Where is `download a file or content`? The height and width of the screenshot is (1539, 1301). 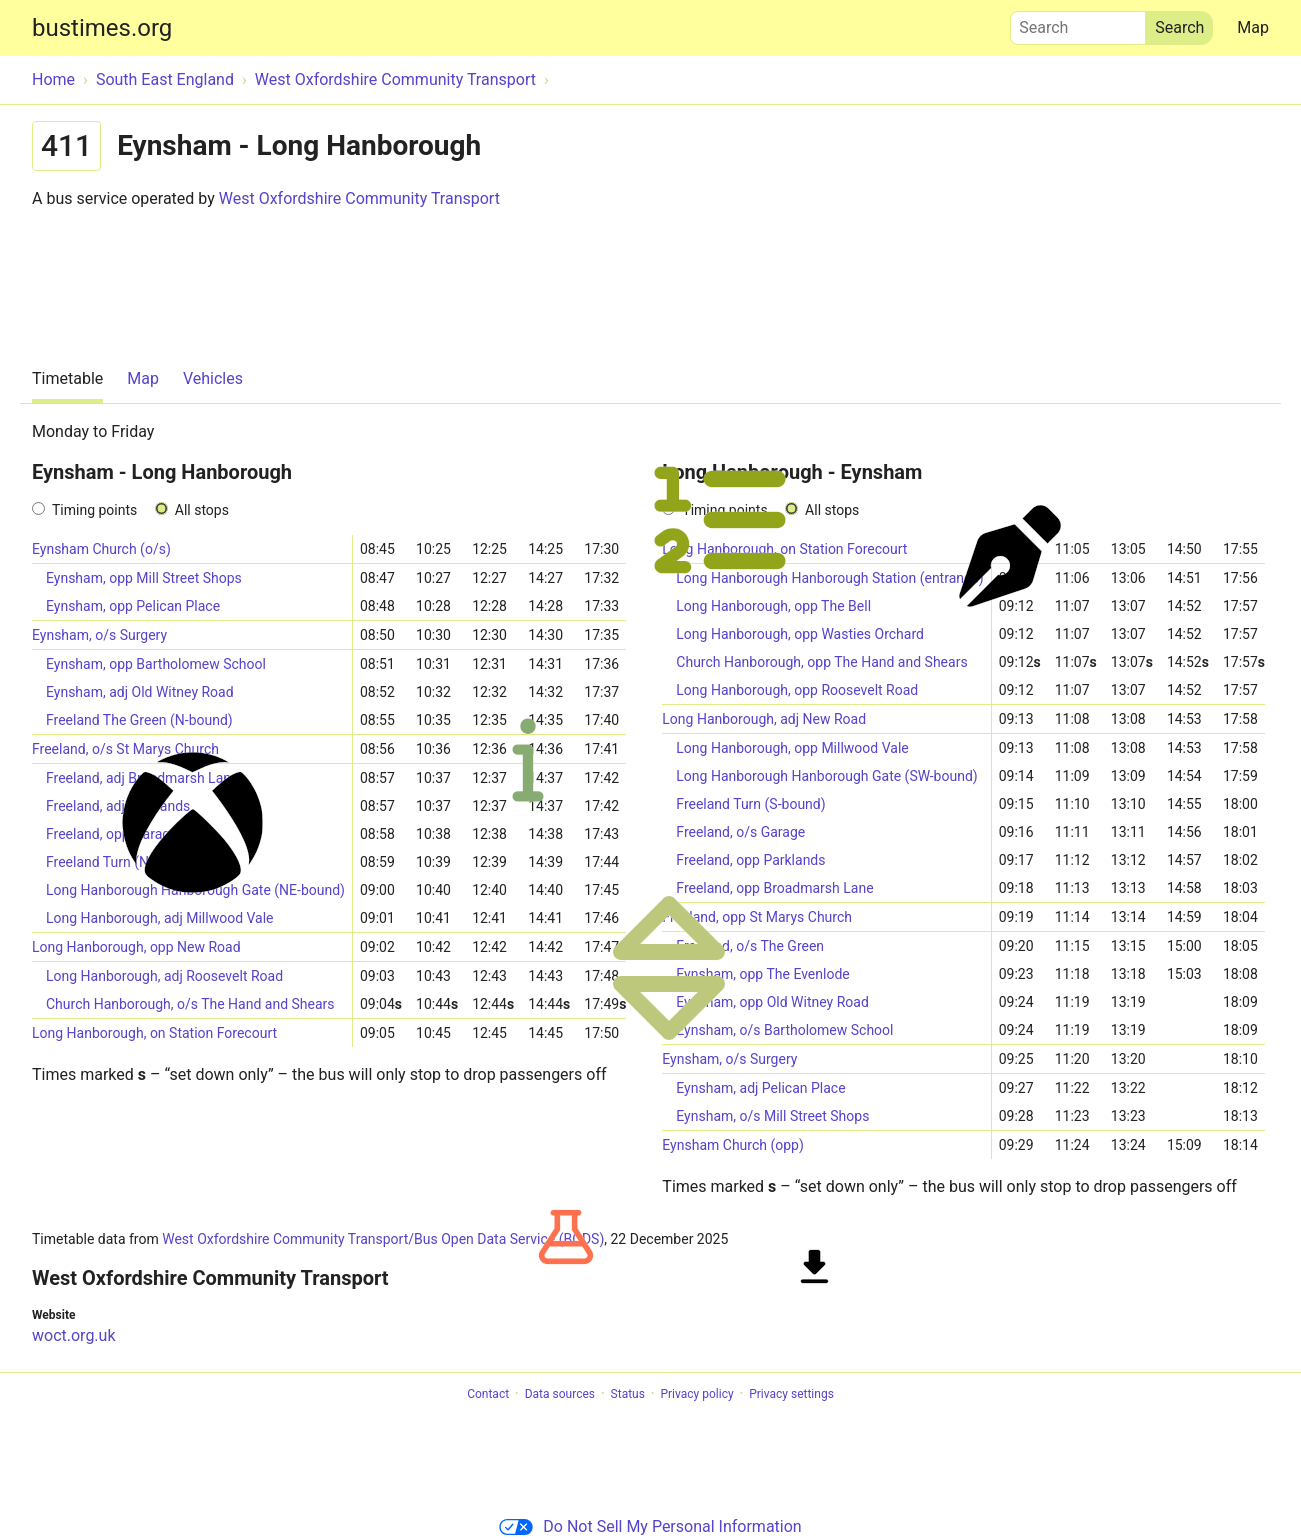
download a file or content is located at coordinates (814, 1267).